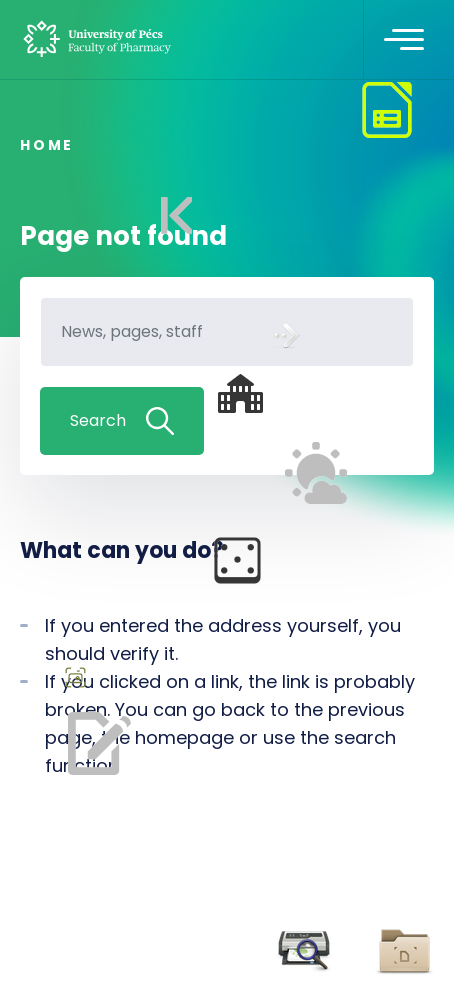  Describe the element at coordinates (316, 473) in the screenshot. I see `indicates partly cloudy weather conditions` at that location.